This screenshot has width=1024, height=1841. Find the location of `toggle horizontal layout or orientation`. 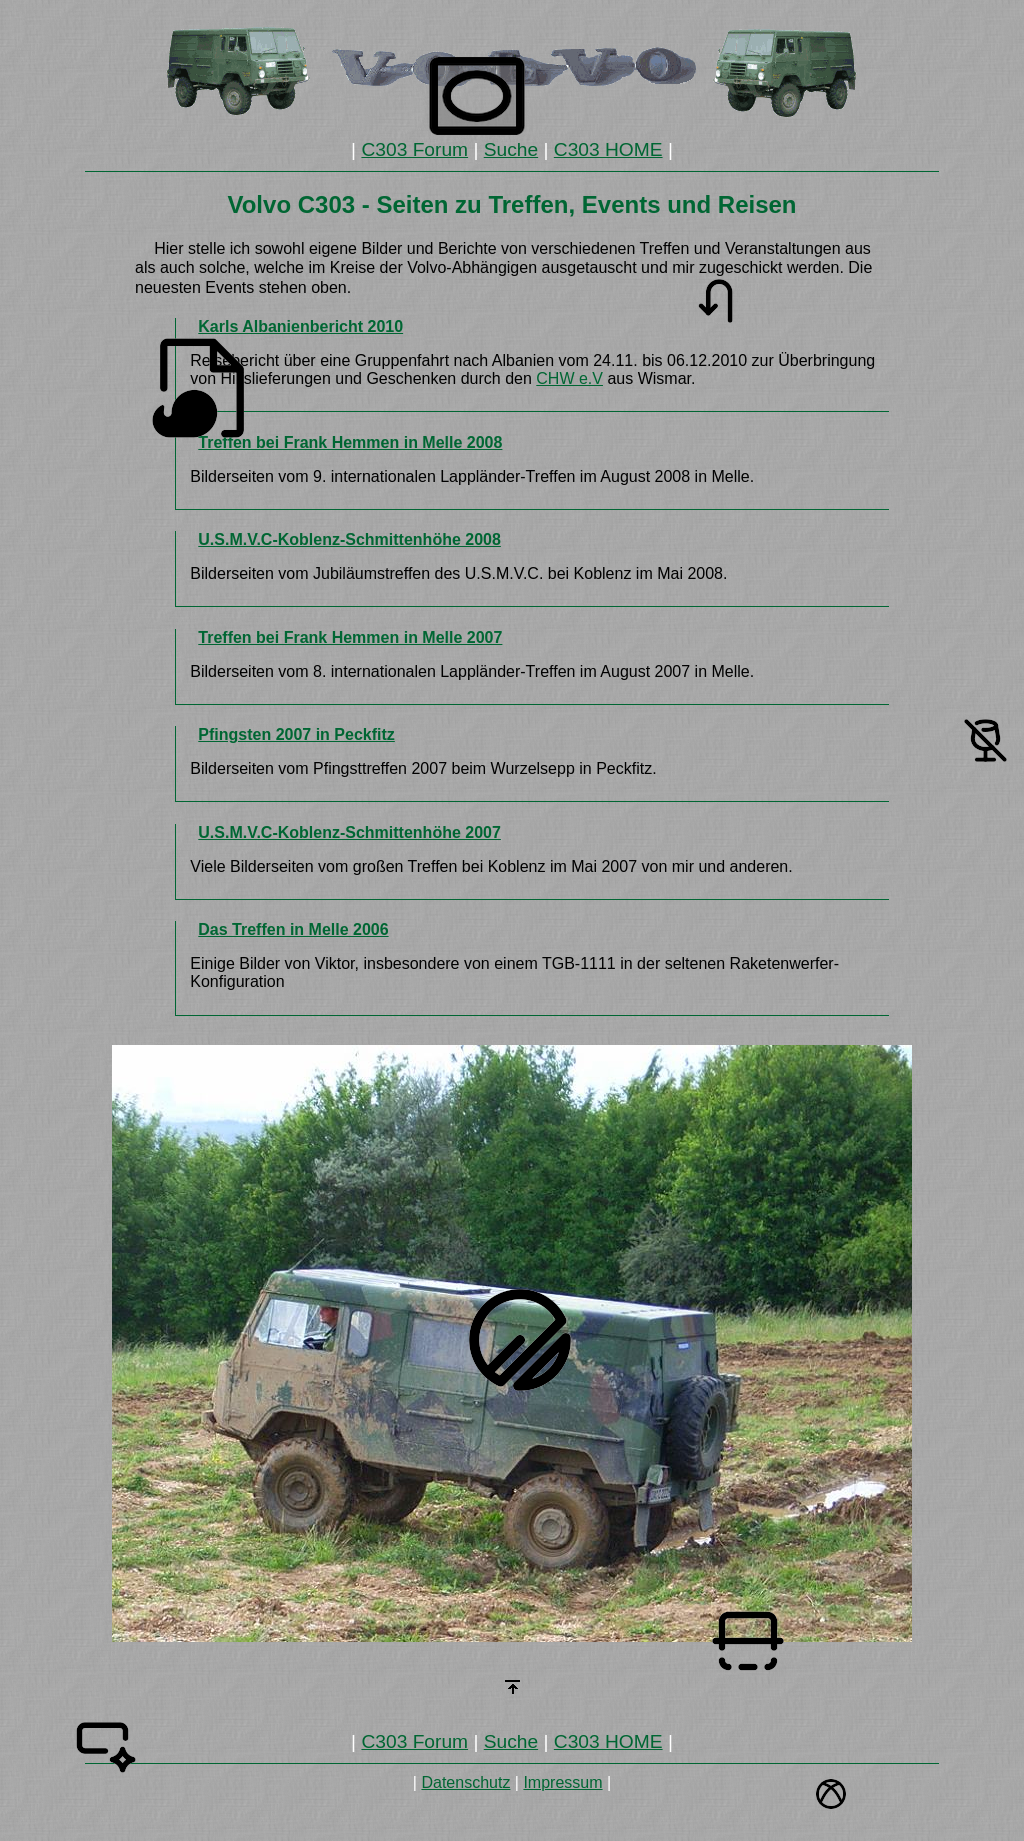

toggle horizontal layout or orientation is located at coordinates (748, 1641).